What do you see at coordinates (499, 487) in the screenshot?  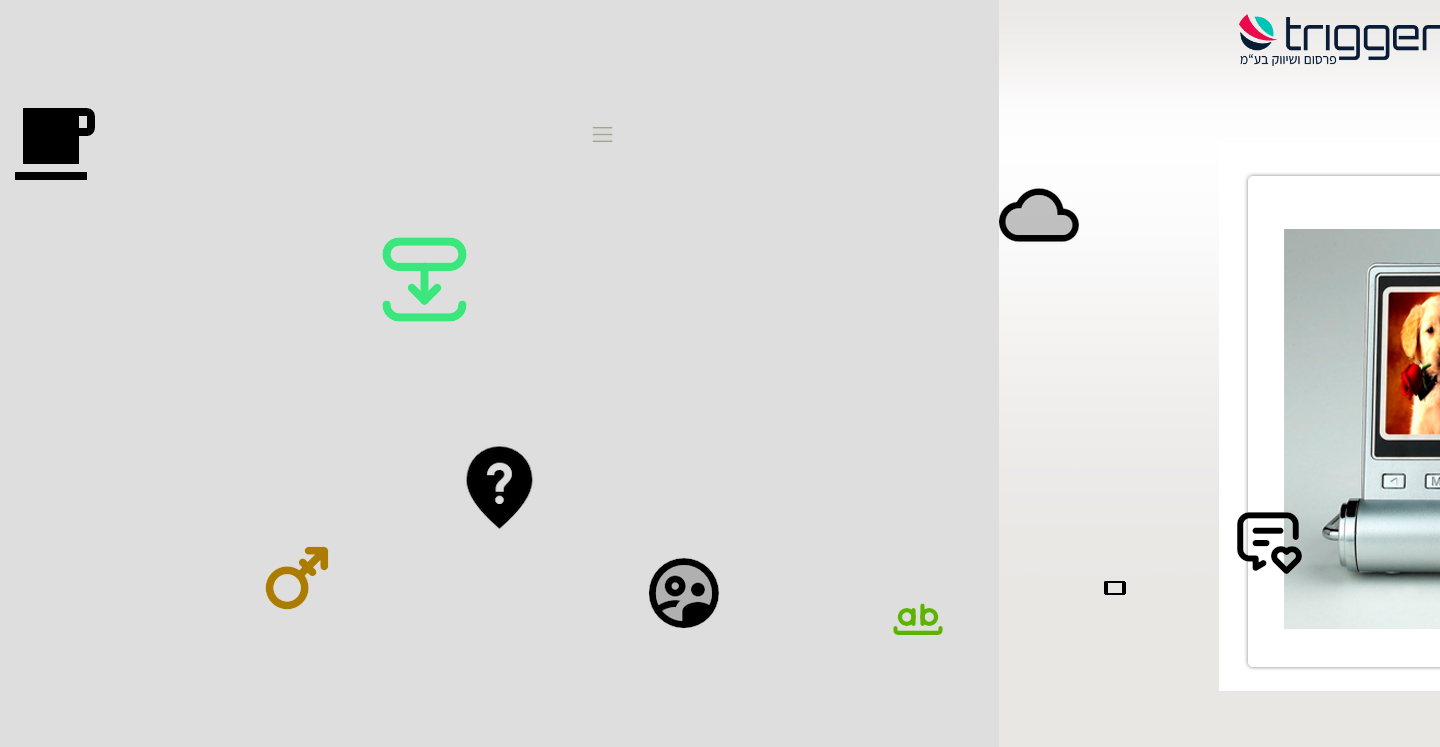 I see `indicates an unknown or unidentified location` at bounding box center [499, 487].